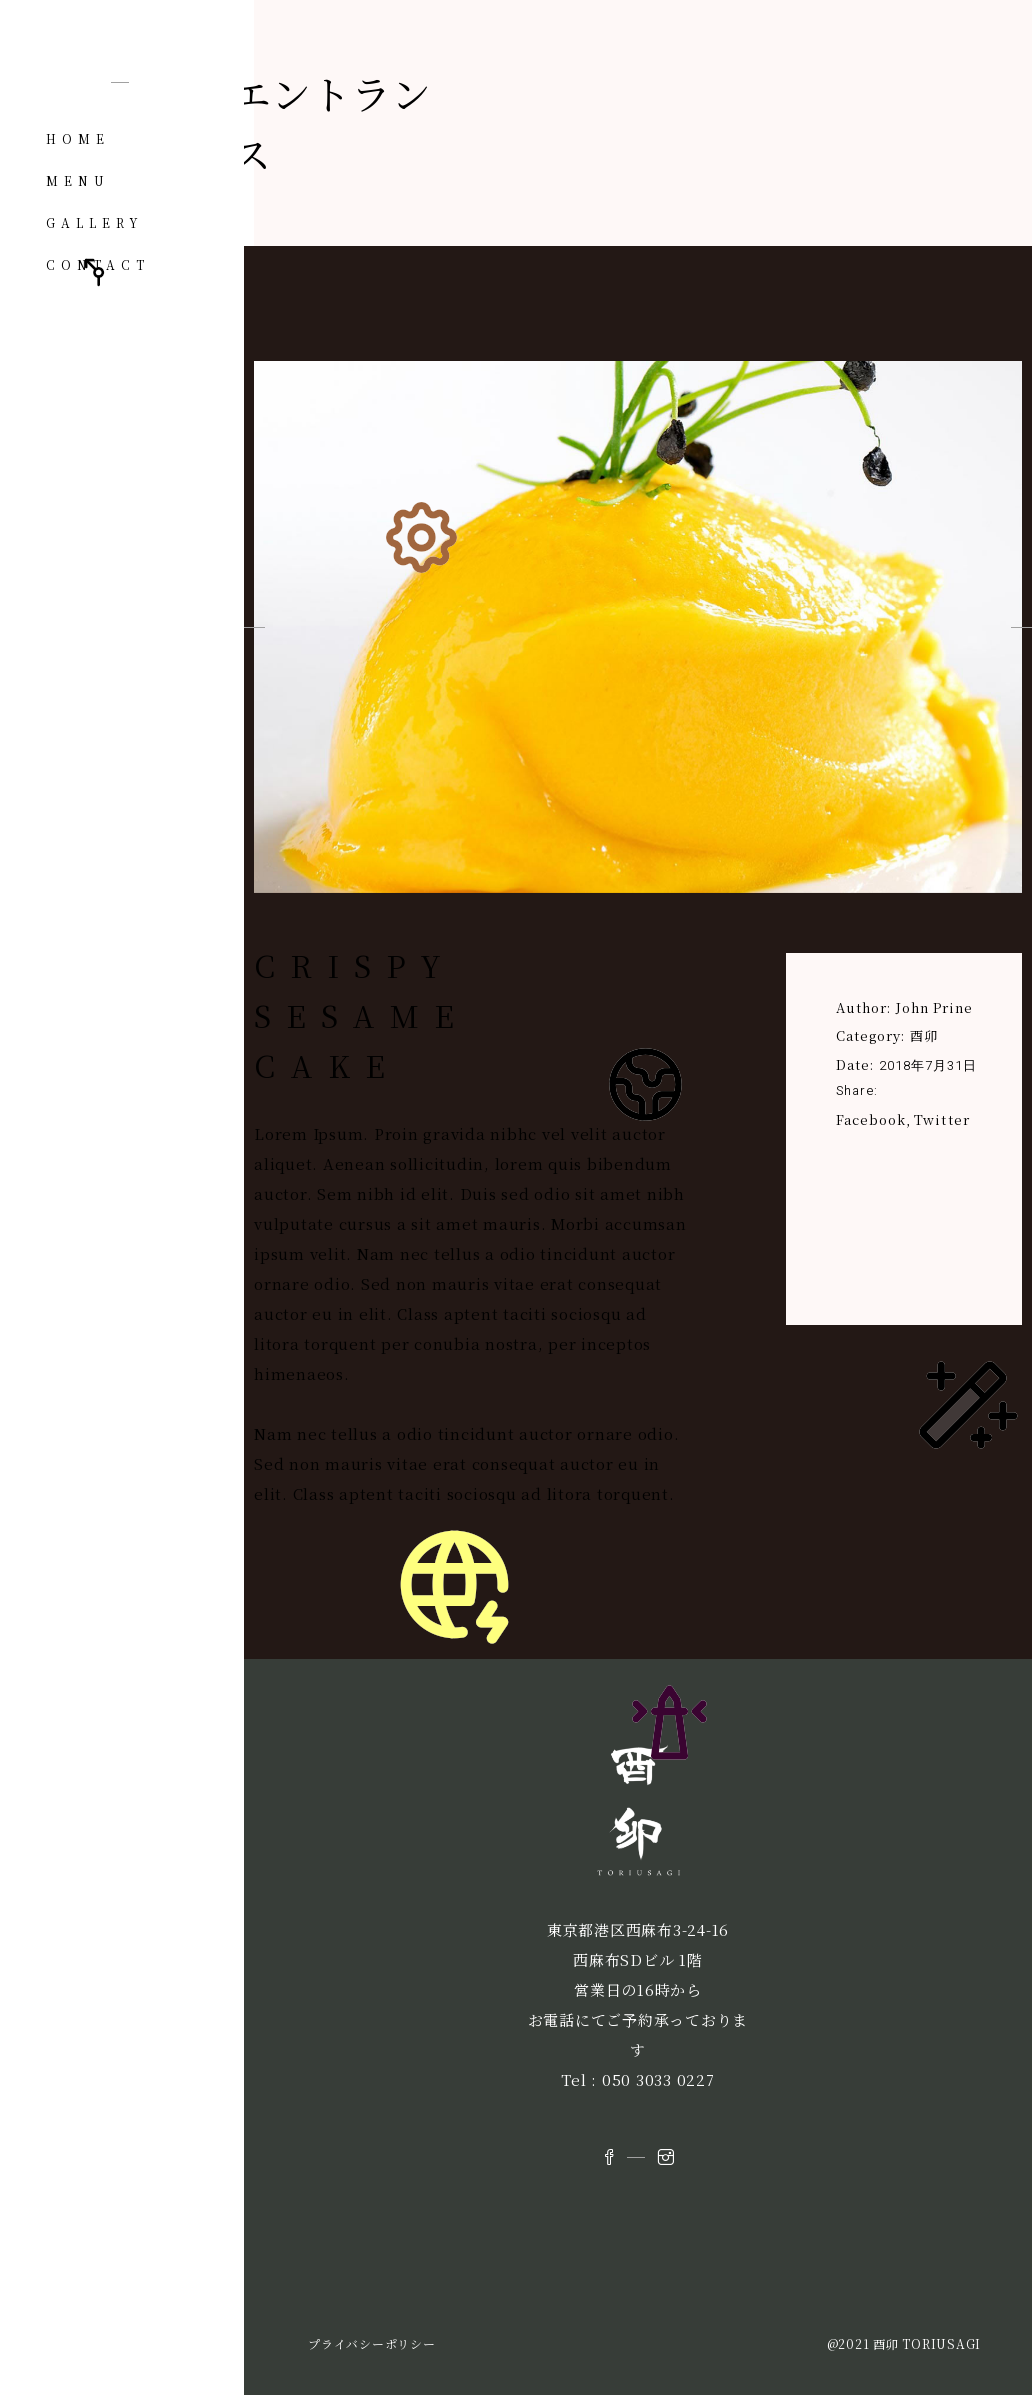 The width and height of the screenshot is (1032, 2395). I want to click on take the last left exit at the roundabout, so click(94, 272).